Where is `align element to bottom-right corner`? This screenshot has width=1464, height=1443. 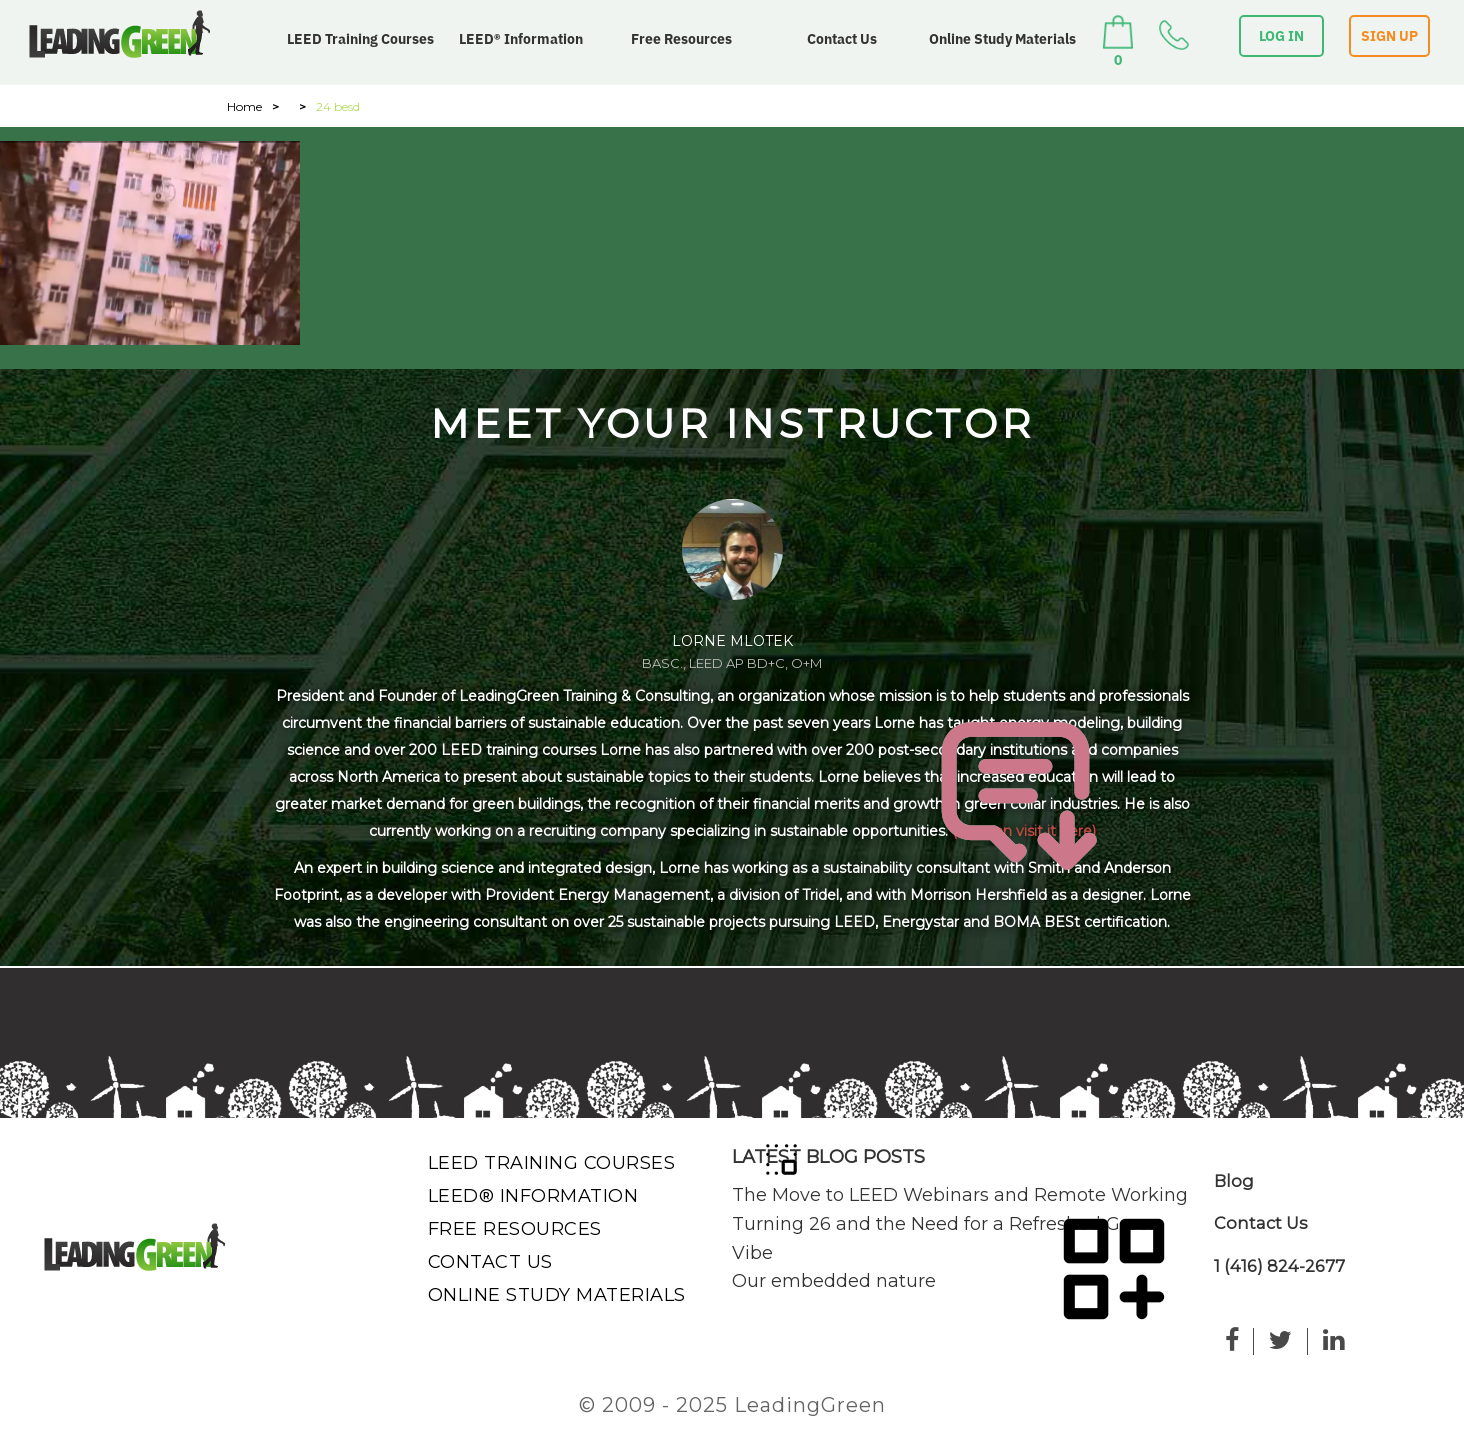
align element to bottom-right corner is located at coordinates (781, 1159).